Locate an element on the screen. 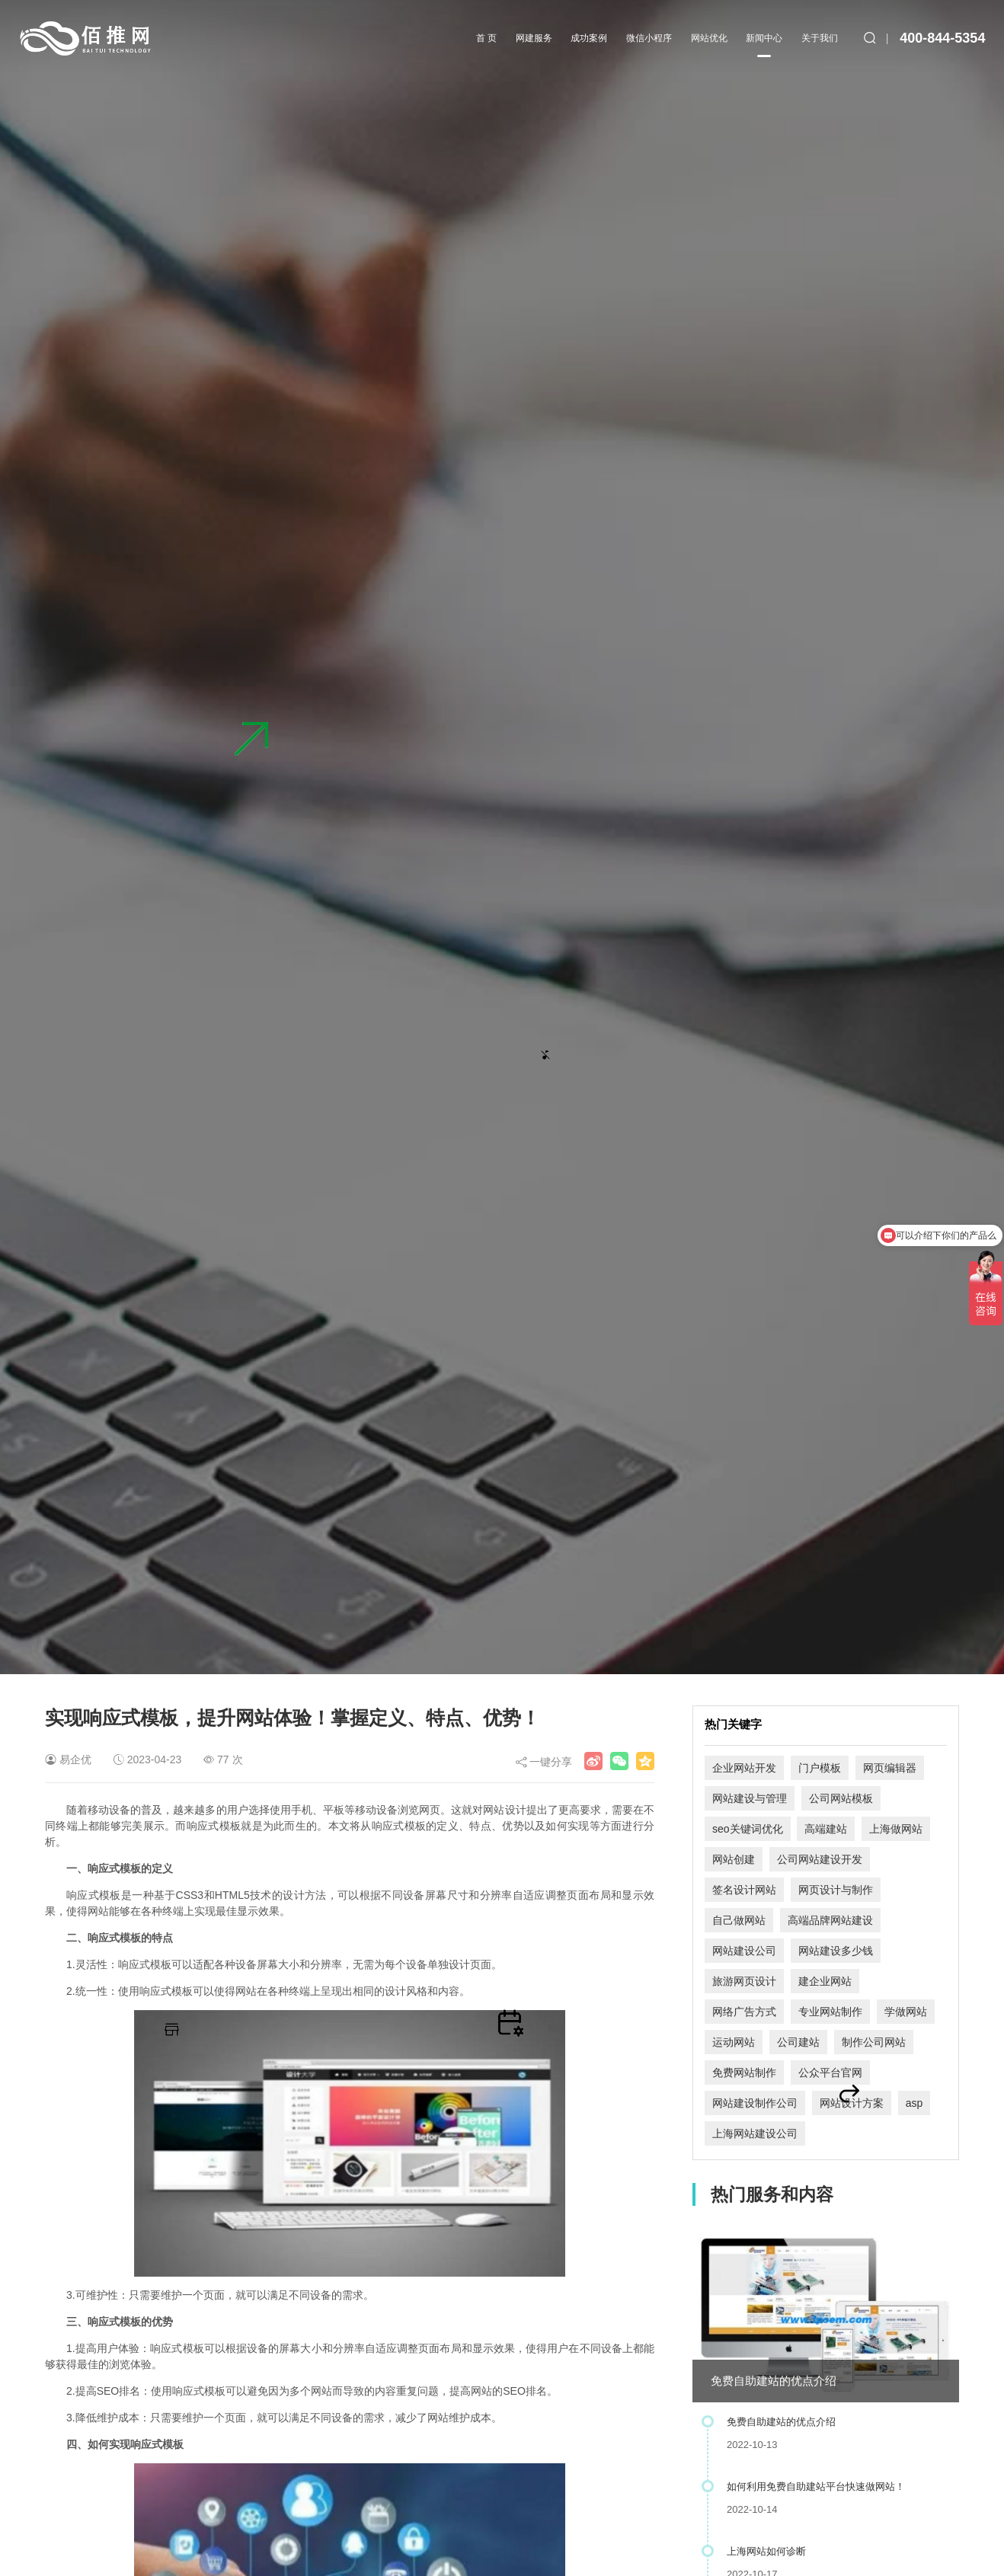  access calendar settings is located at coordinates (510, 2022).